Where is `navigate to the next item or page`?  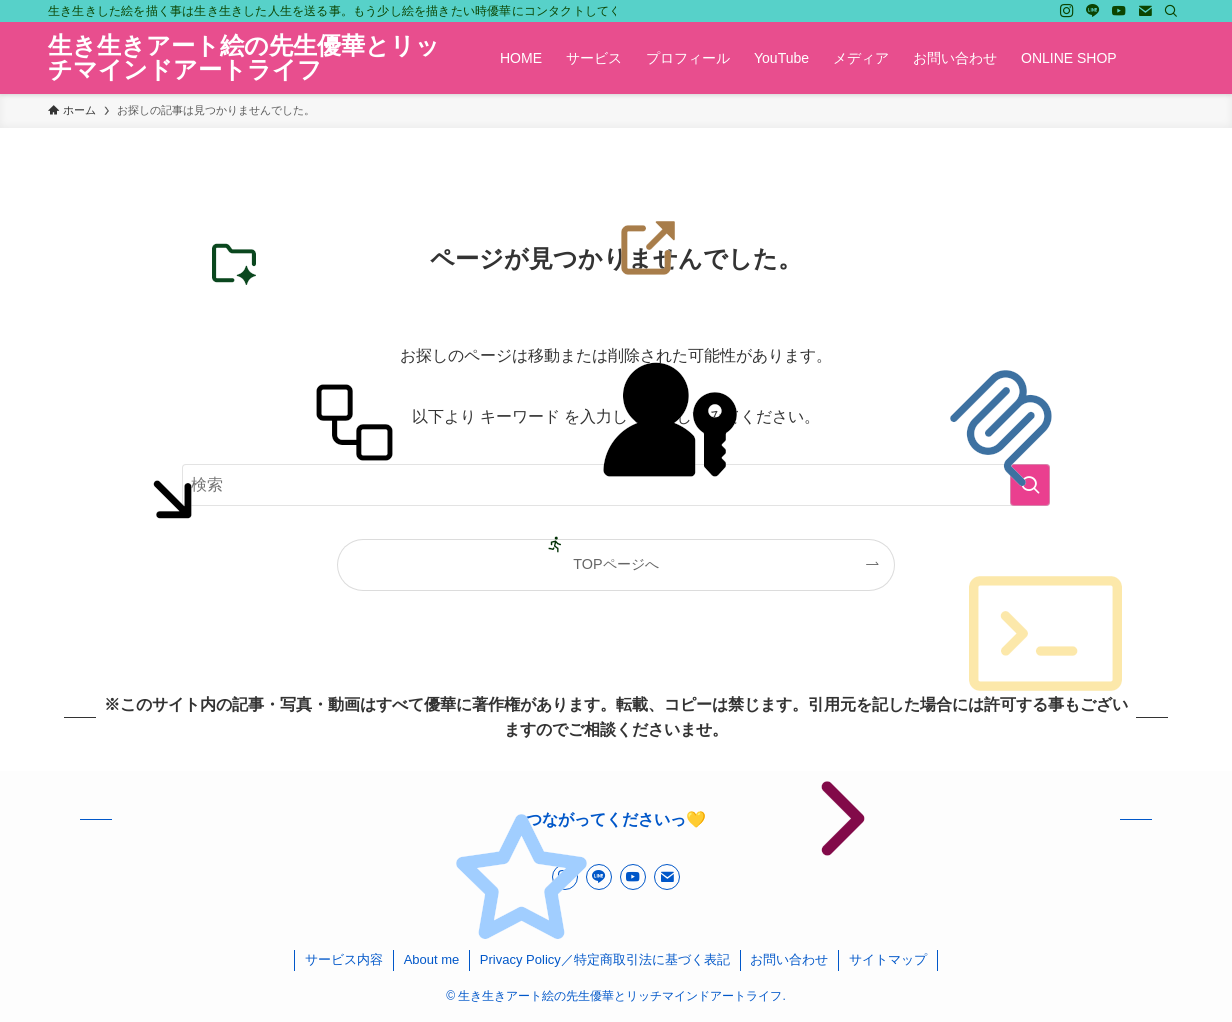
navigate to the next item or page is located at coordinates (836, 818).